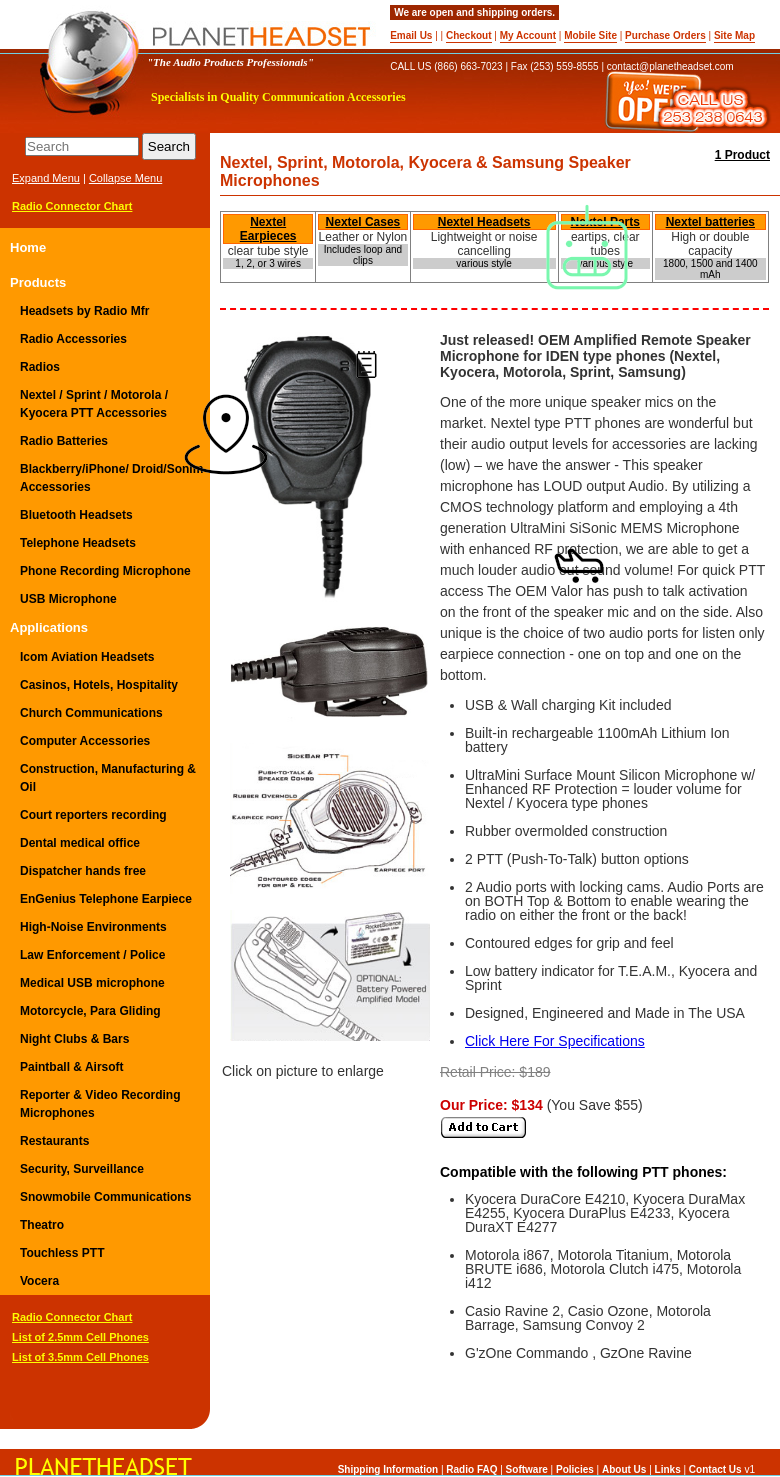 Image resolution: width=780 pixels, height=1477 pixels. What do you see at coordinates (587, 252) in the screenshot?
I see `access AI assistant or chatbot` at bounding box center [587, 252].